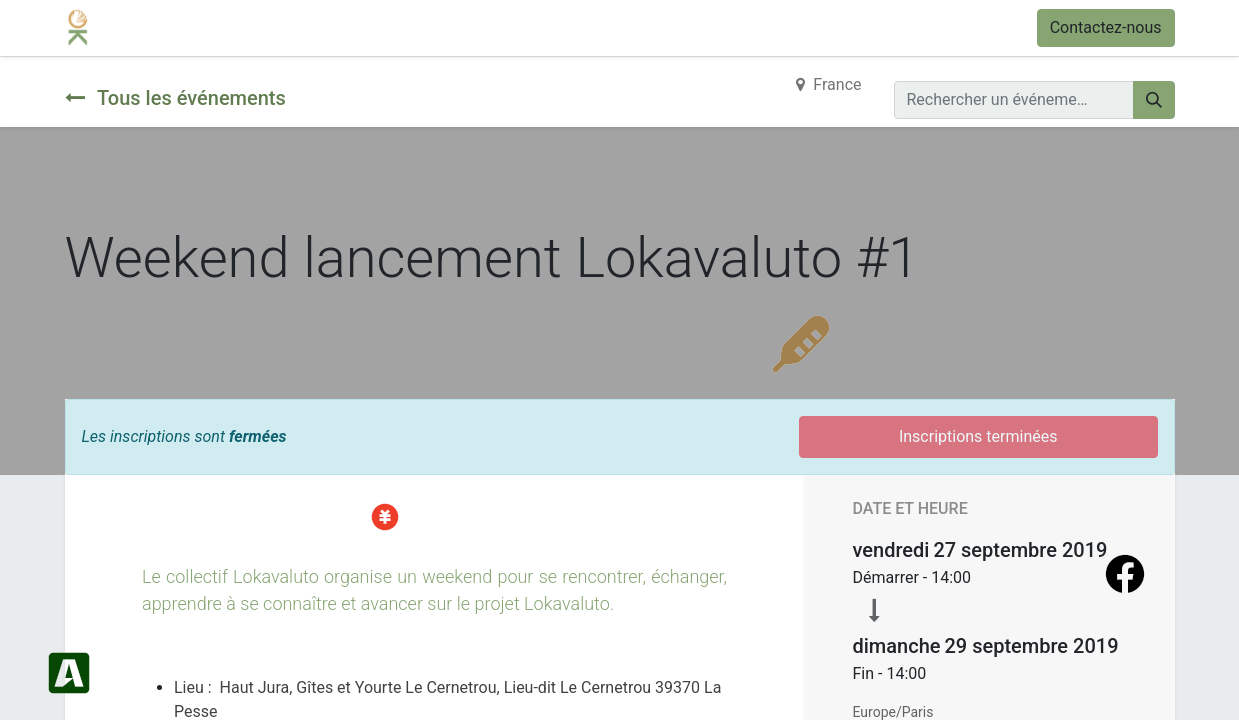  What do you see at coordinates (69, 673) in the screenshot?
I see `buysellads logo` at bounding box center [69, 673].